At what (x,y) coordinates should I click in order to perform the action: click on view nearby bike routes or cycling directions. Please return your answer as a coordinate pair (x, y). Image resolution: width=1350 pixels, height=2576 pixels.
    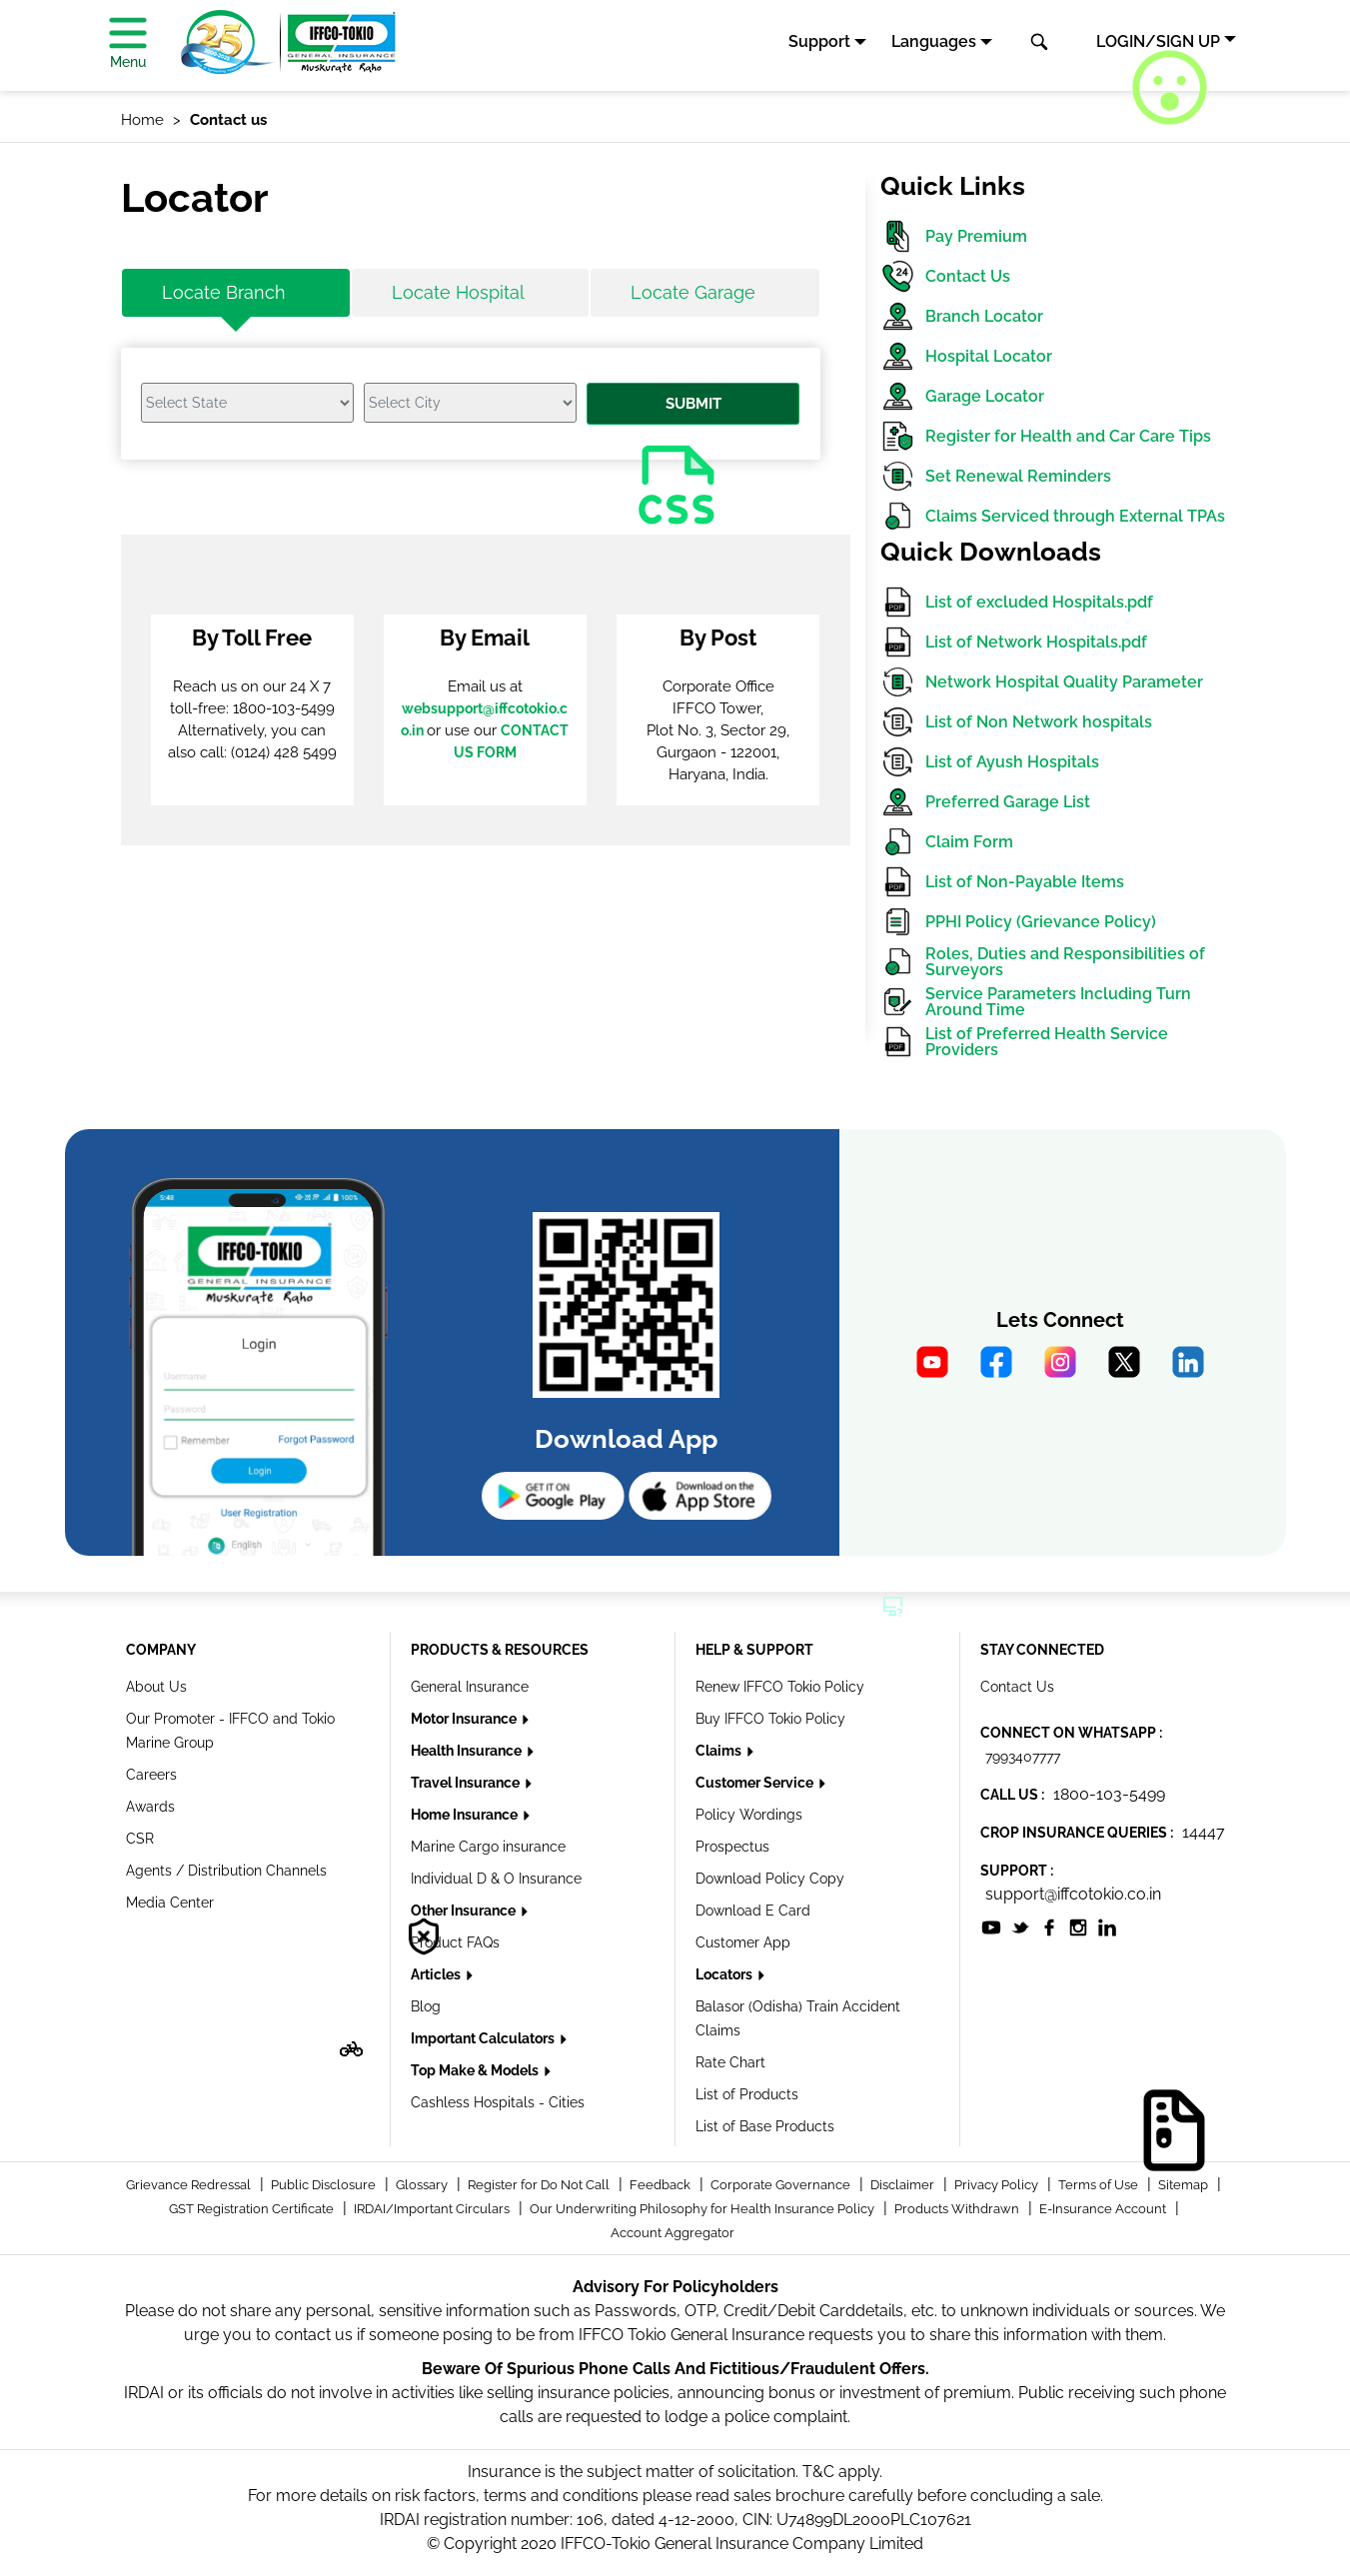
    Looking at the image, I should click on (351, 2048).